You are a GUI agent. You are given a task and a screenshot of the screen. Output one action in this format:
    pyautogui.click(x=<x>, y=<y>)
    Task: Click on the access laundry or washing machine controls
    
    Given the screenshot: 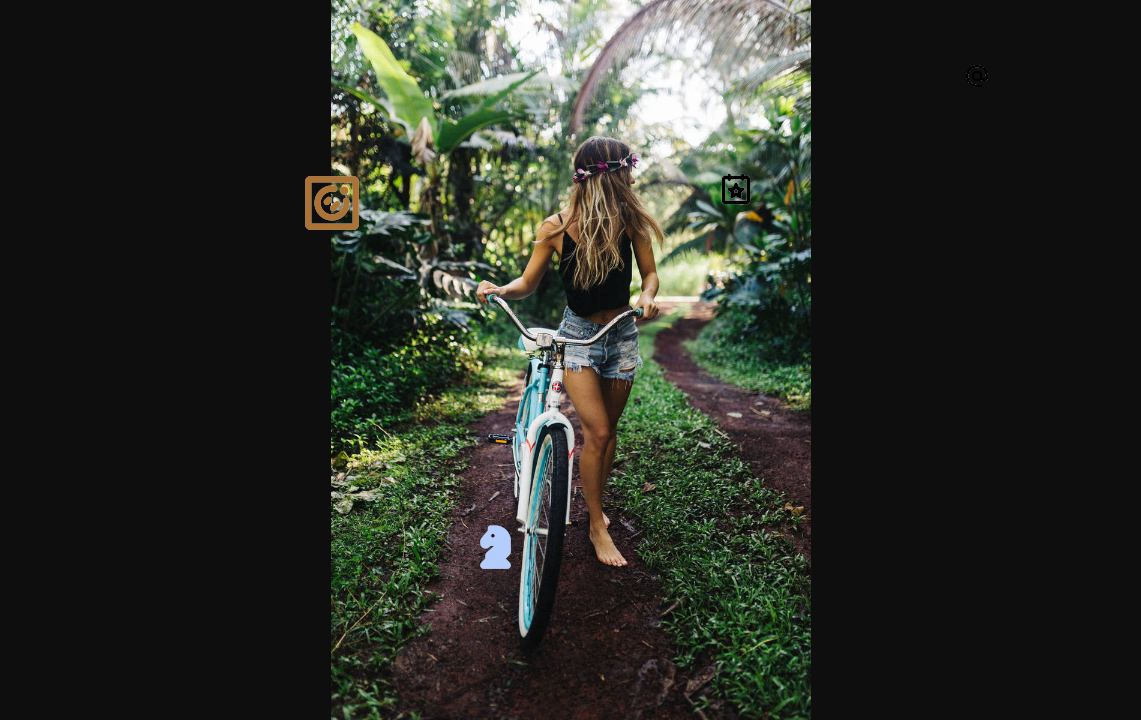 What is the action you would take?
    pyautogui.click(x=332, y=203)
    